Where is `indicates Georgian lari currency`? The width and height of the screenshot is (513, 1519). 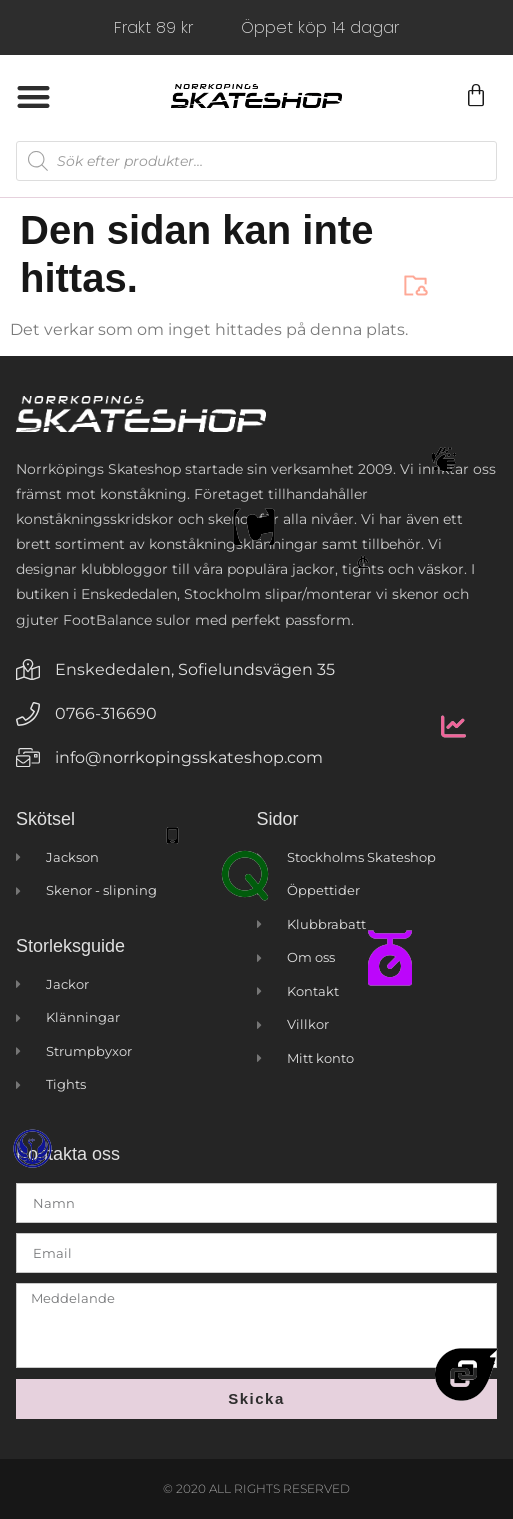
indicates Georgian lari currency is located at coordinates (363, 563).